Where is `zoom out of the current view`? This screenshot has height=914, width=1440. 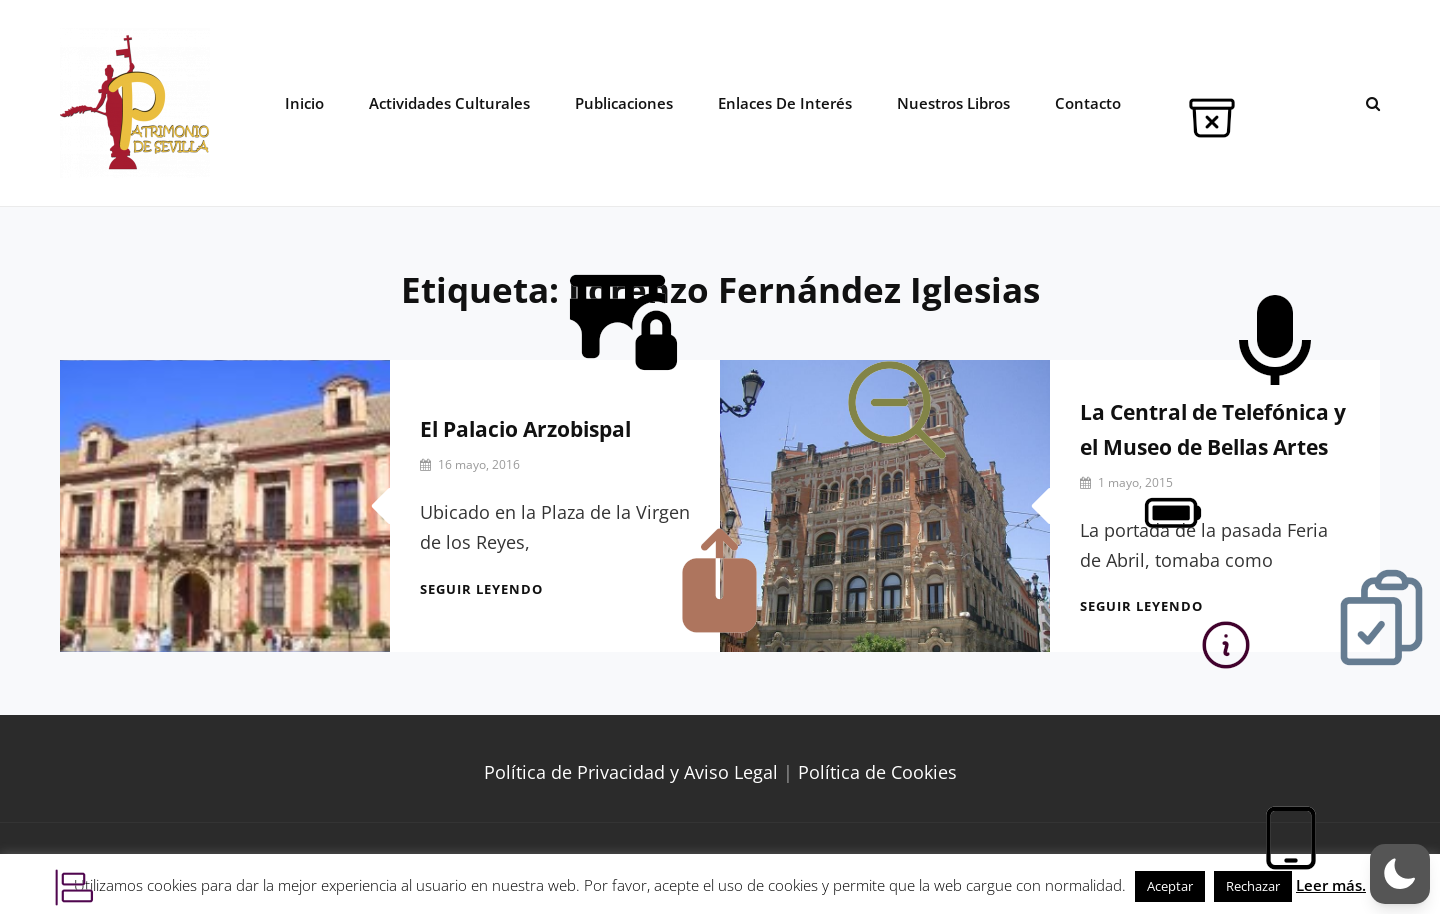 zoom out of the current view is located at coordinates (897, 410).